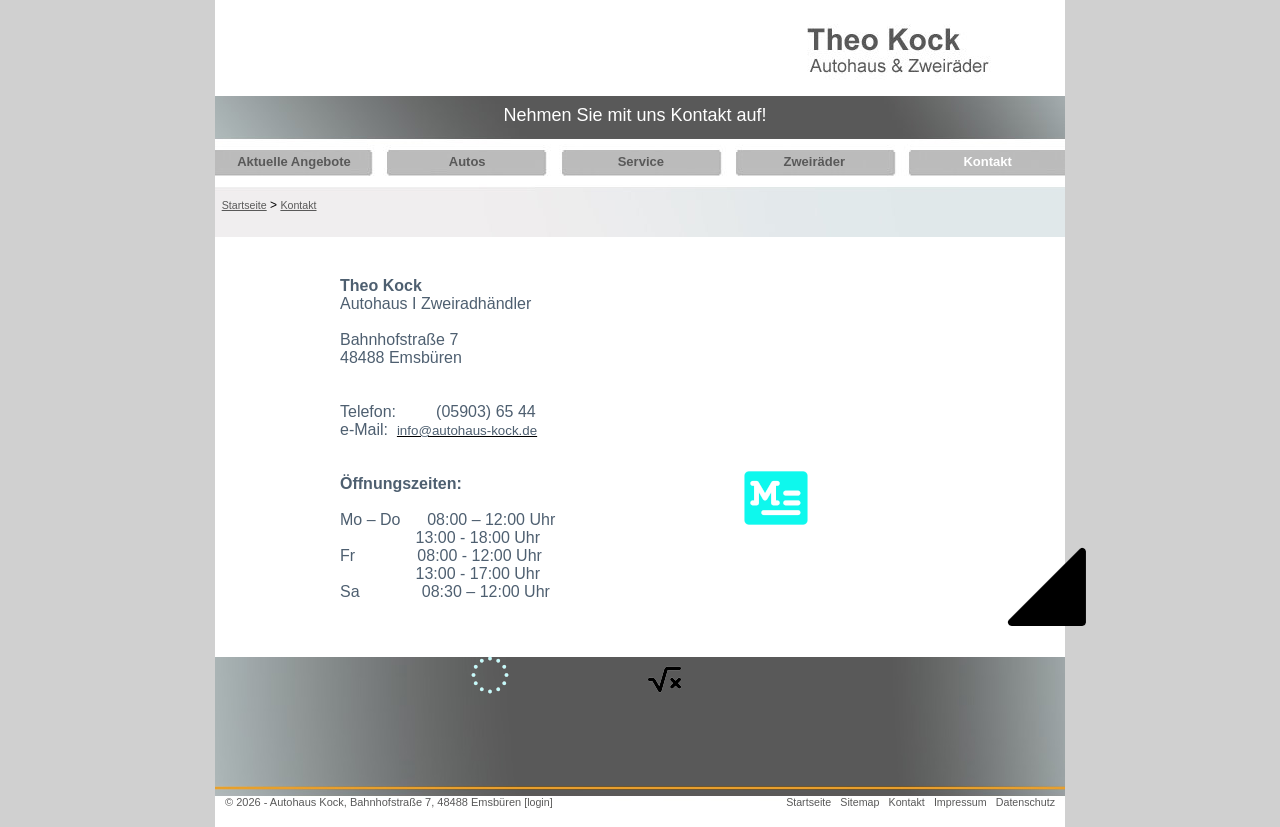 The image size is (1280, 827). Describe the element at coordinates (1052, 592) in the screenshot. I see `resize element by dragging corner` at that location.